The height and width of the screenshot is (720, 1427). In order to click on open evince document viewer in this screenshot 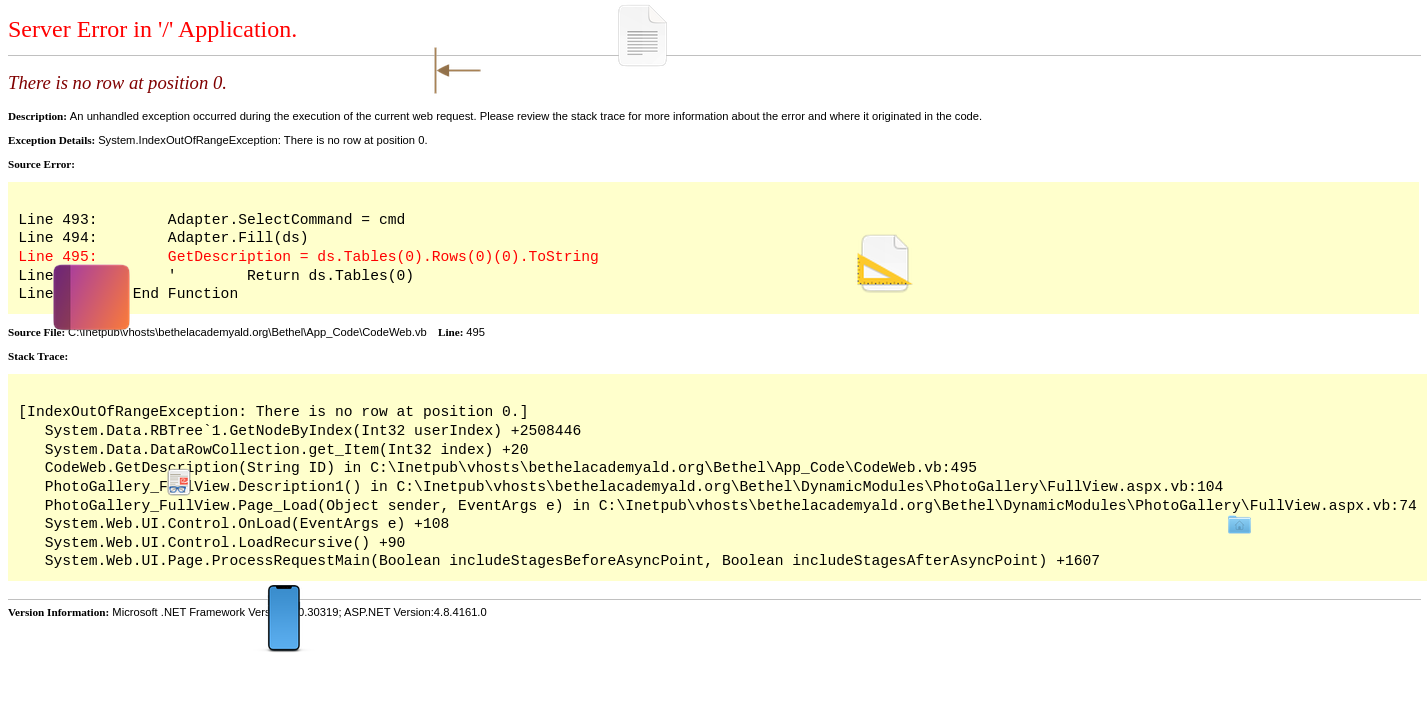, I will do `click(179, 482)`.